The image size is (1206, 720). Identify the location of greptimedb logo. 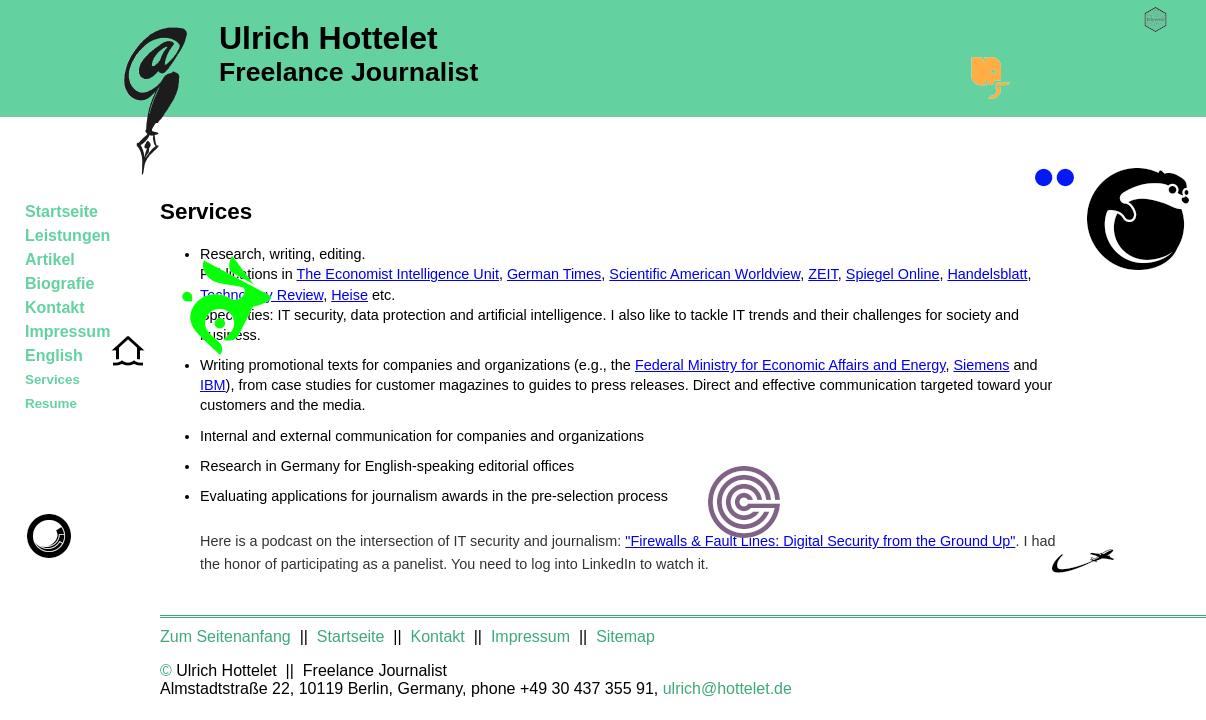
(744, 502).